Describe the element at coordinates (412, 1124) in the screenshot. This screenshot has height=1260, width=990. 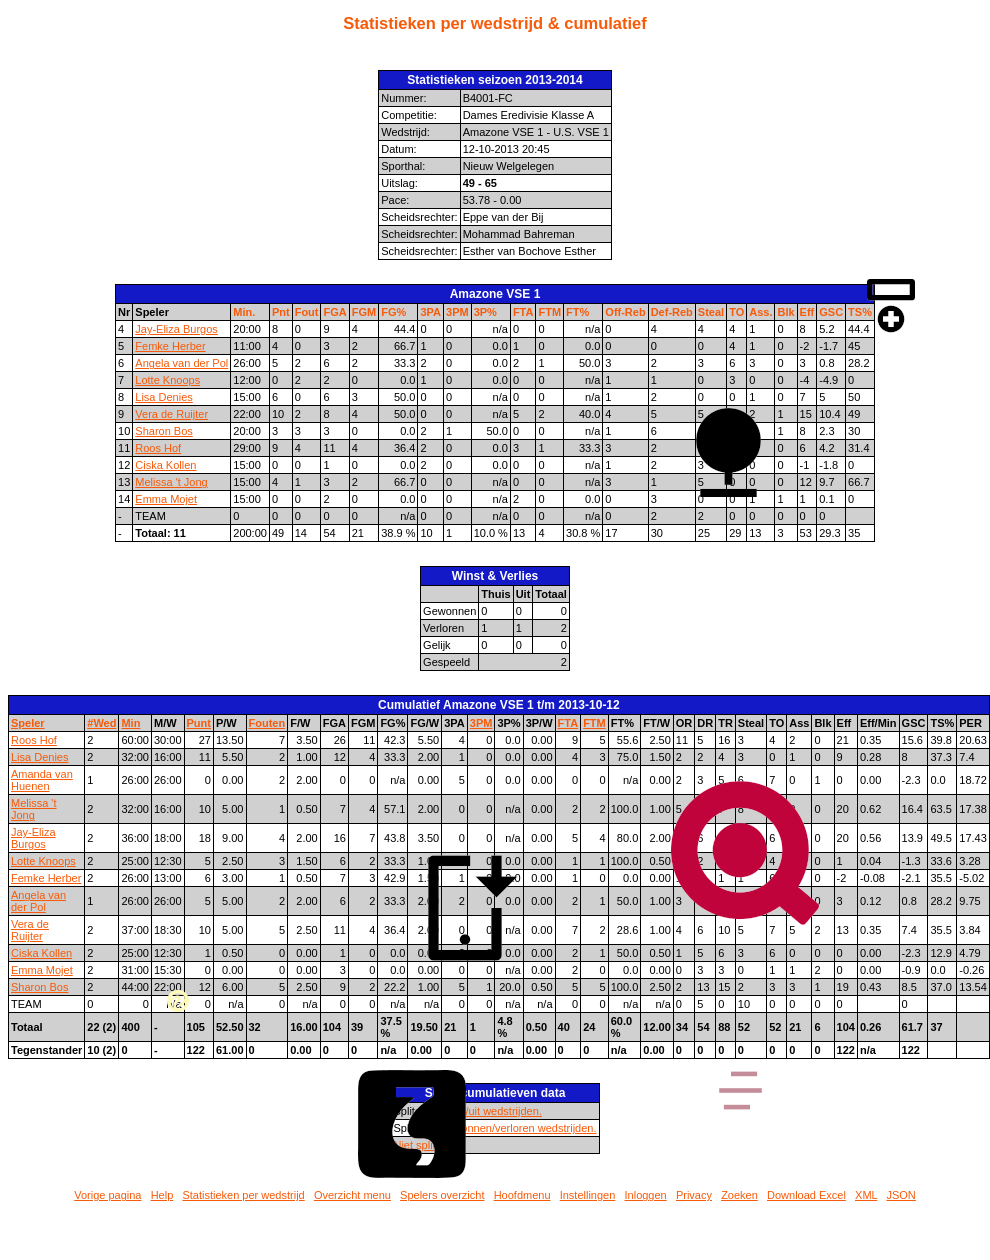
I see `open zettlr markdown editor` at that location.